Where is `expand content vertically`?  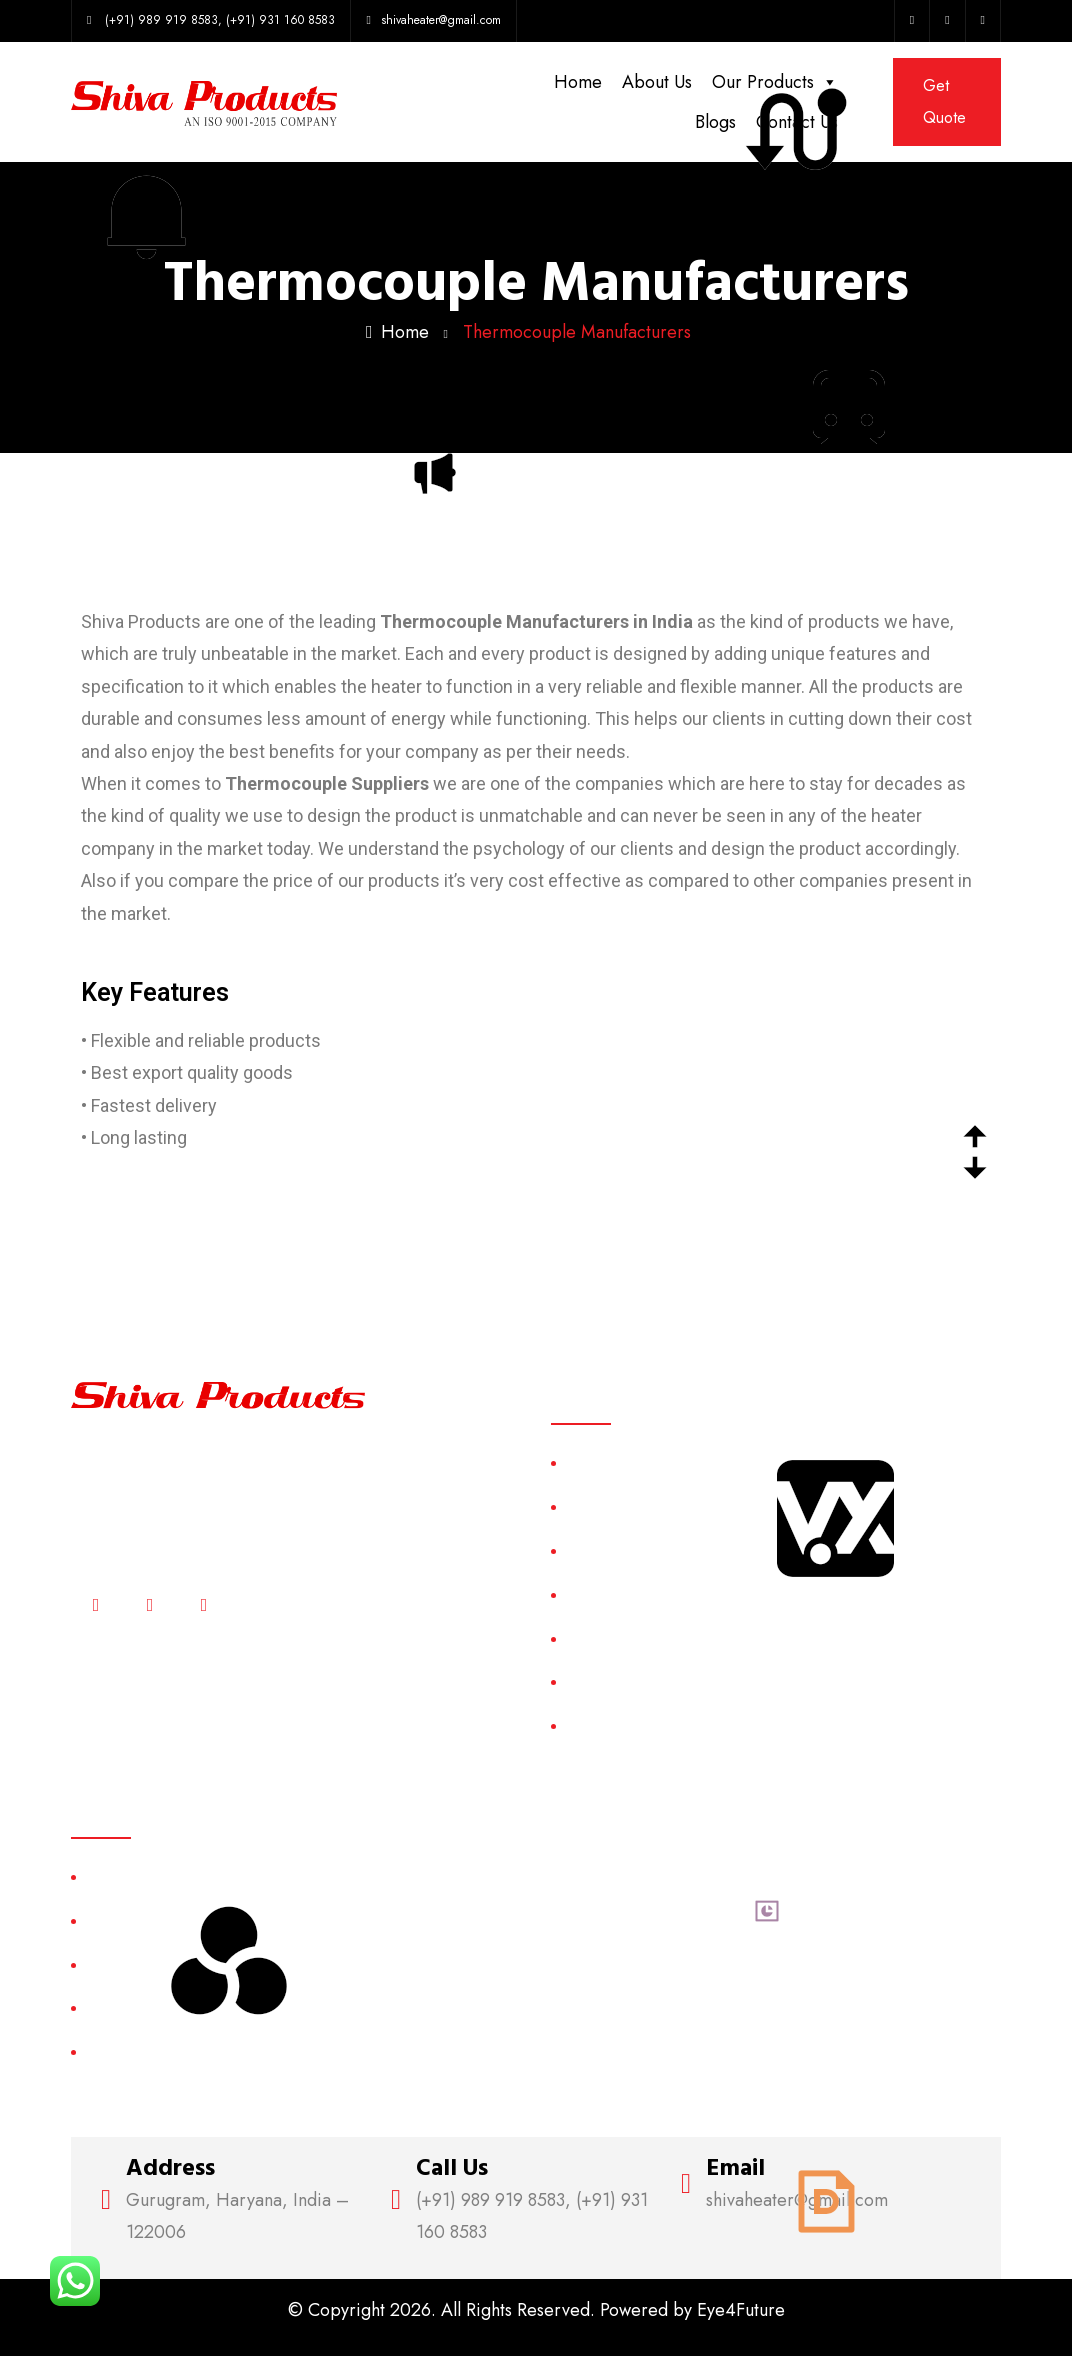
expand content vertically is located at coordinates (975, 1152).